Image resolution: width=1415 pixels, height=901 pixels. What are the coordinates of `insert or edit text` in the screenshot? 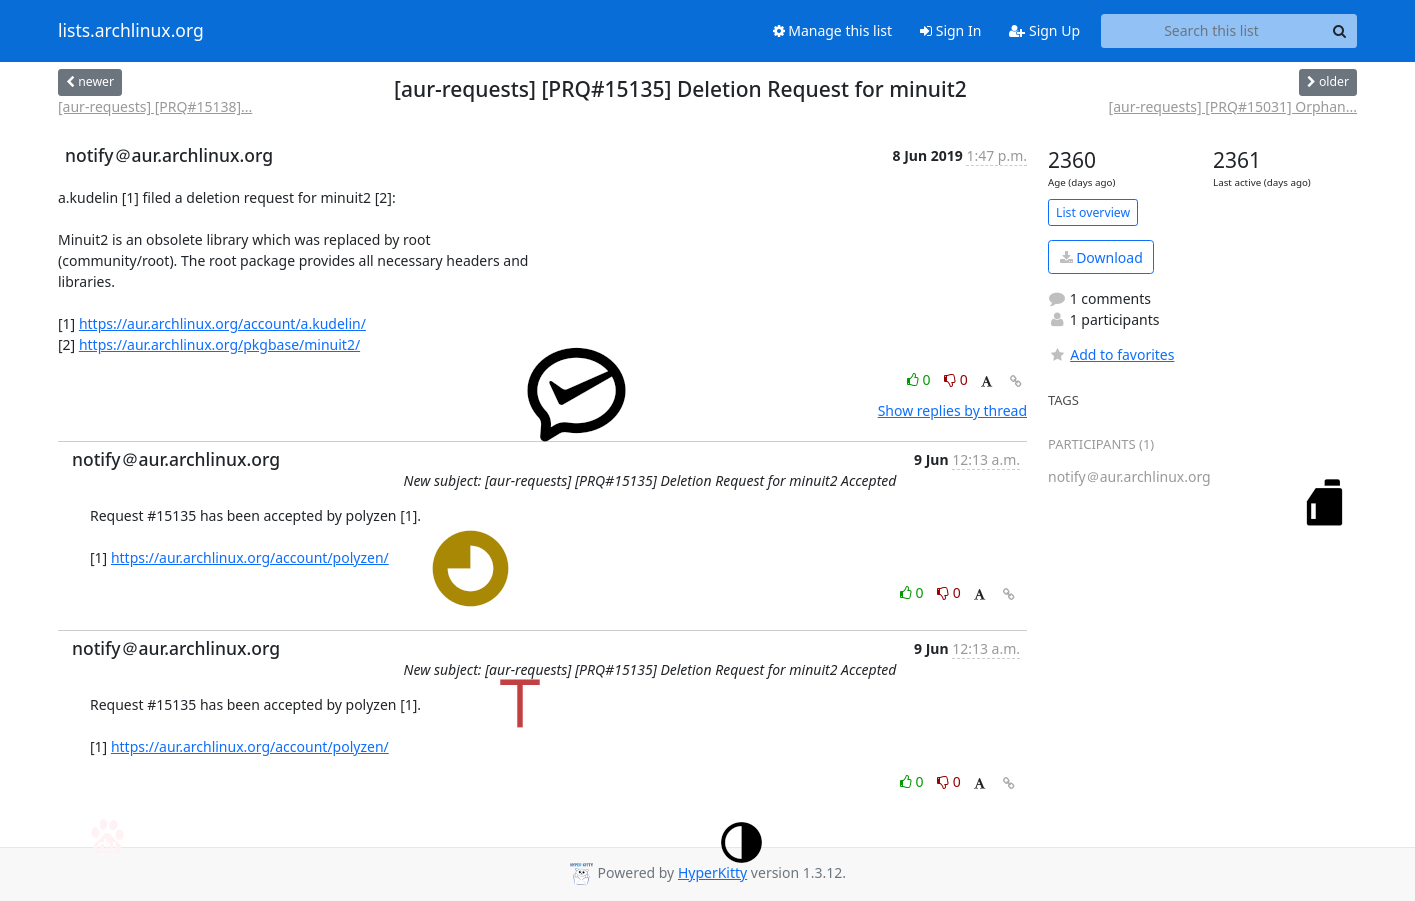 It's located at (520, 702).